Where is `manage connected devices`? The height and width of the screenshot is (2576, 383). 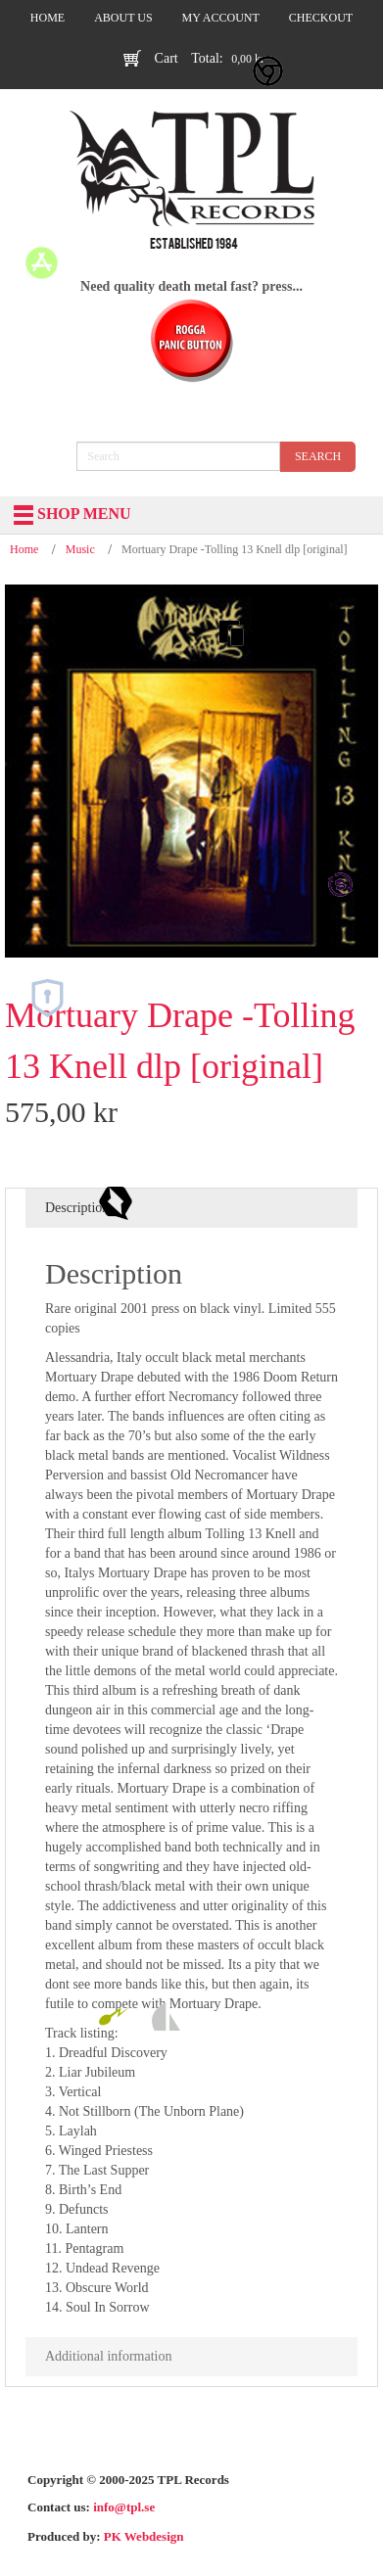
manage connected devices is located at coordinates (230, 632).